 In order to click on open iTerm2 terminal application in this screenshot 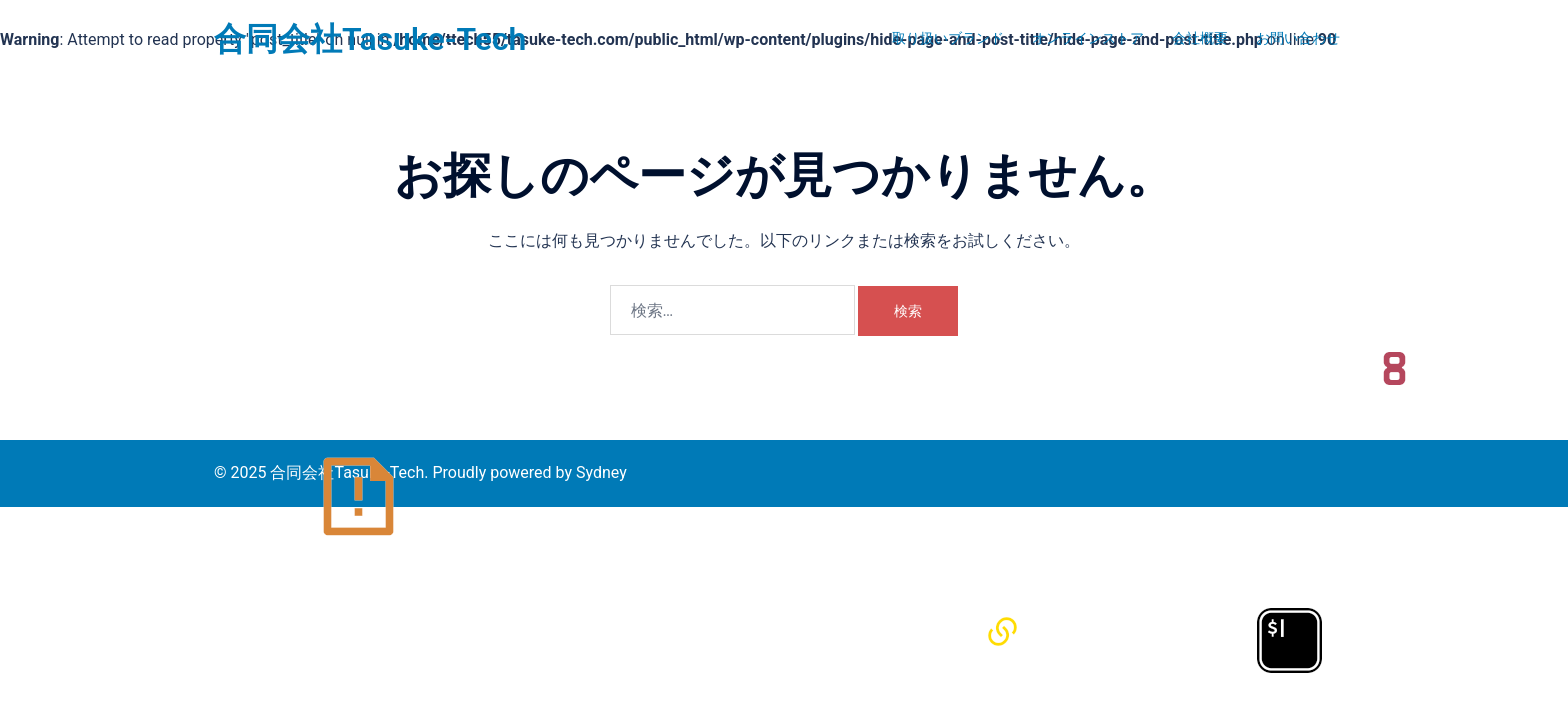, I will do `click(1289, 640)`.